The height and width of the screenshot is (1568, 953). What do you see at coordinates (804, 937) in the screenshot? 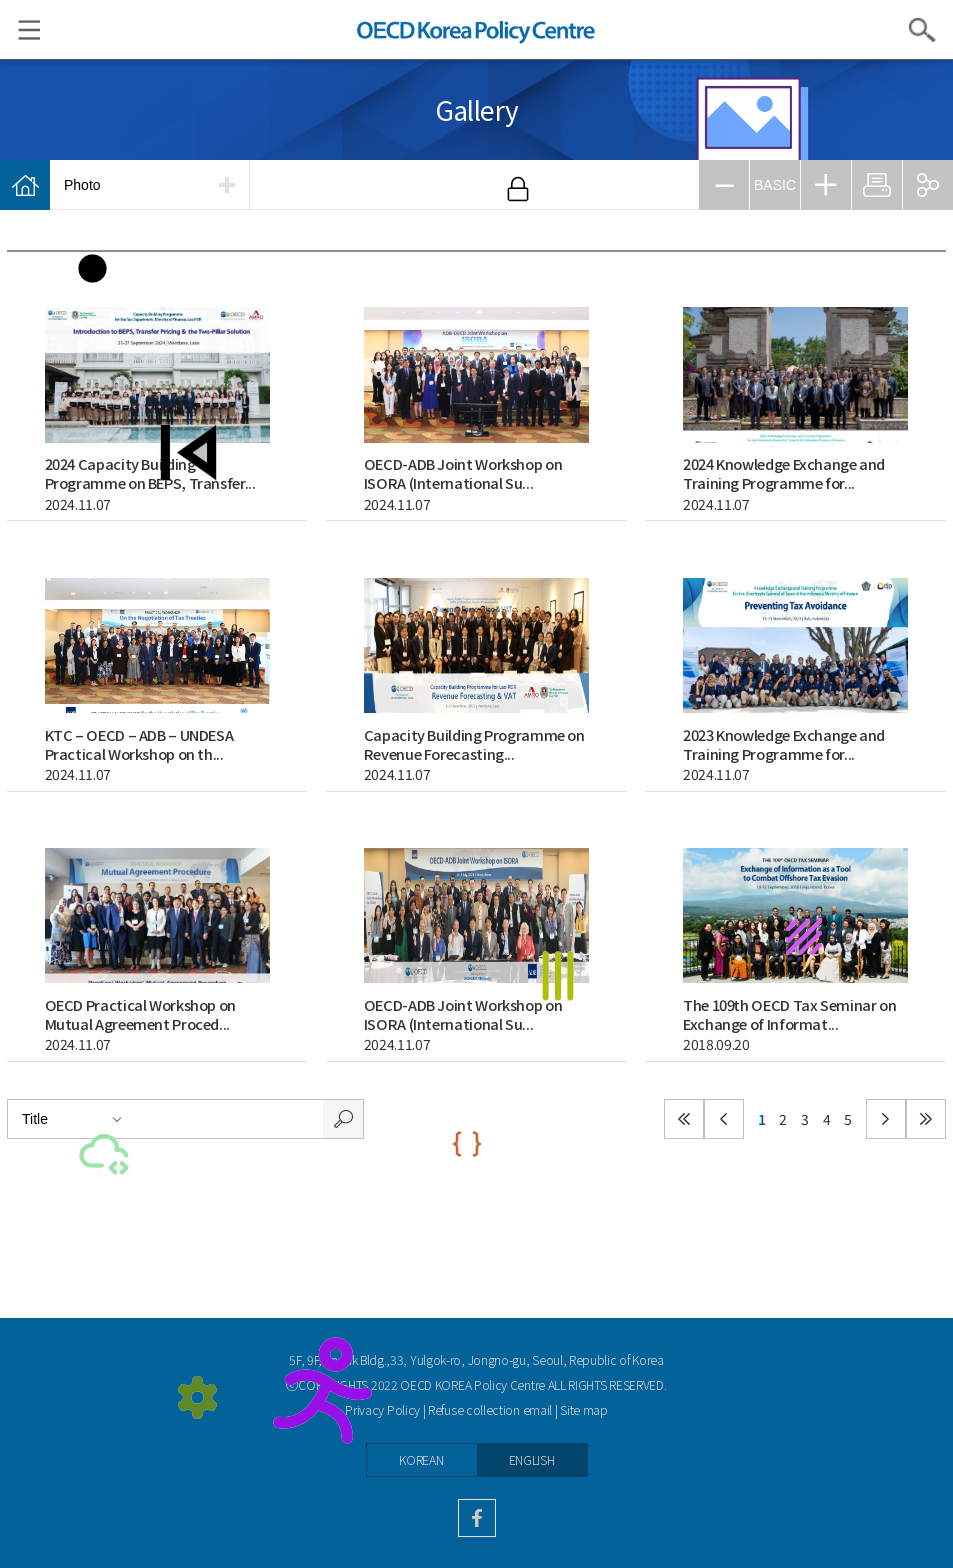
I see `change background style or pattern` at bounding box center [804, 937].